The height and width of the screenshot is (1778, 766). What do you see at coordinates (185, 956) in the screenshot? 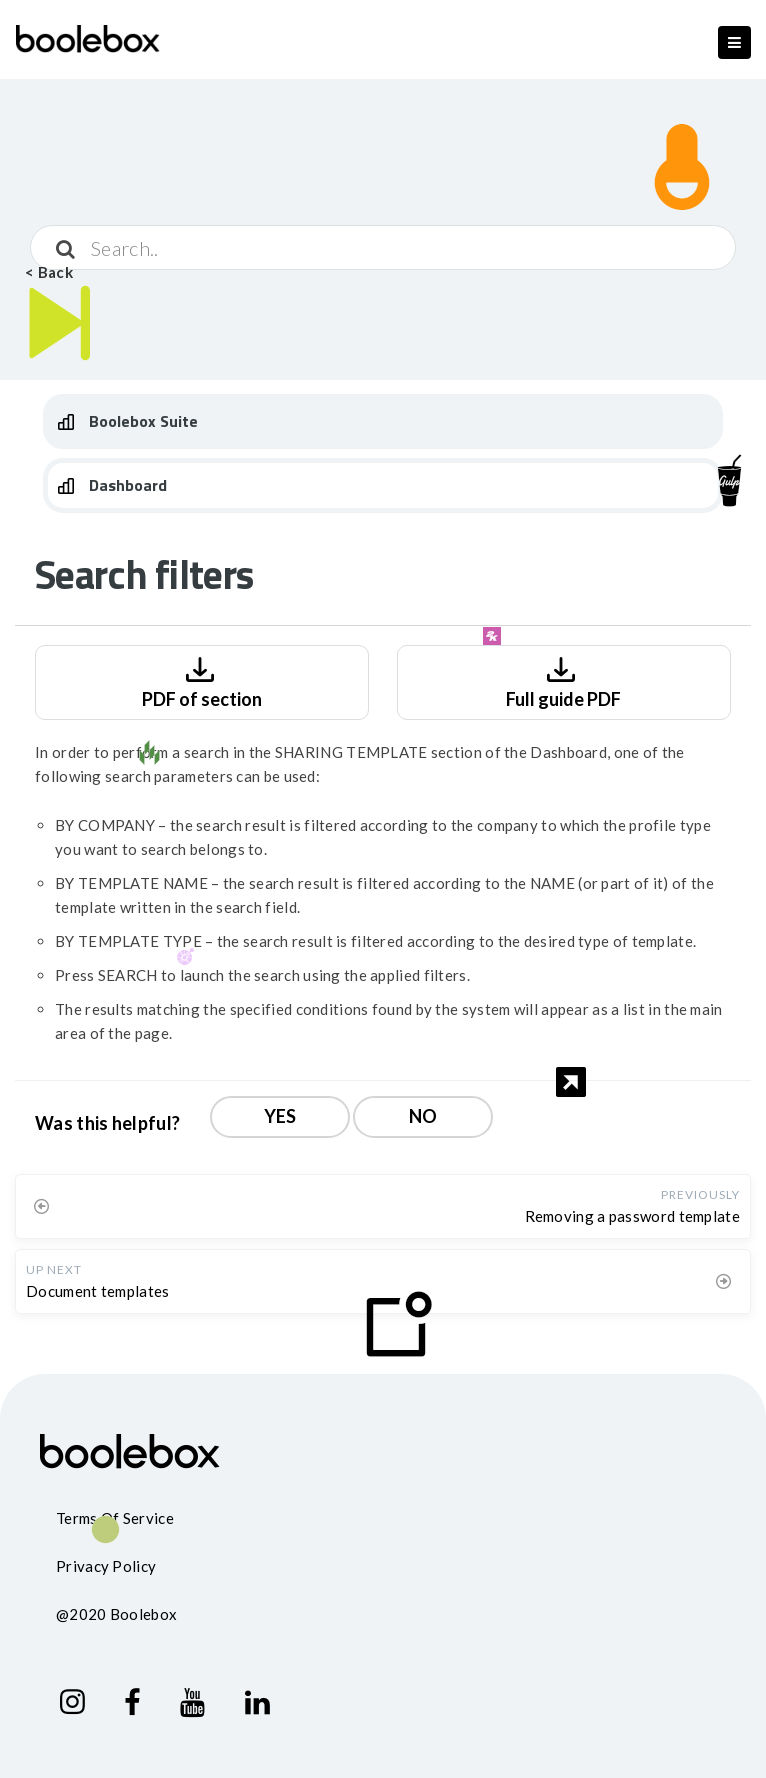
I see `openapi initiative logo` at bounding box center [185, 956].